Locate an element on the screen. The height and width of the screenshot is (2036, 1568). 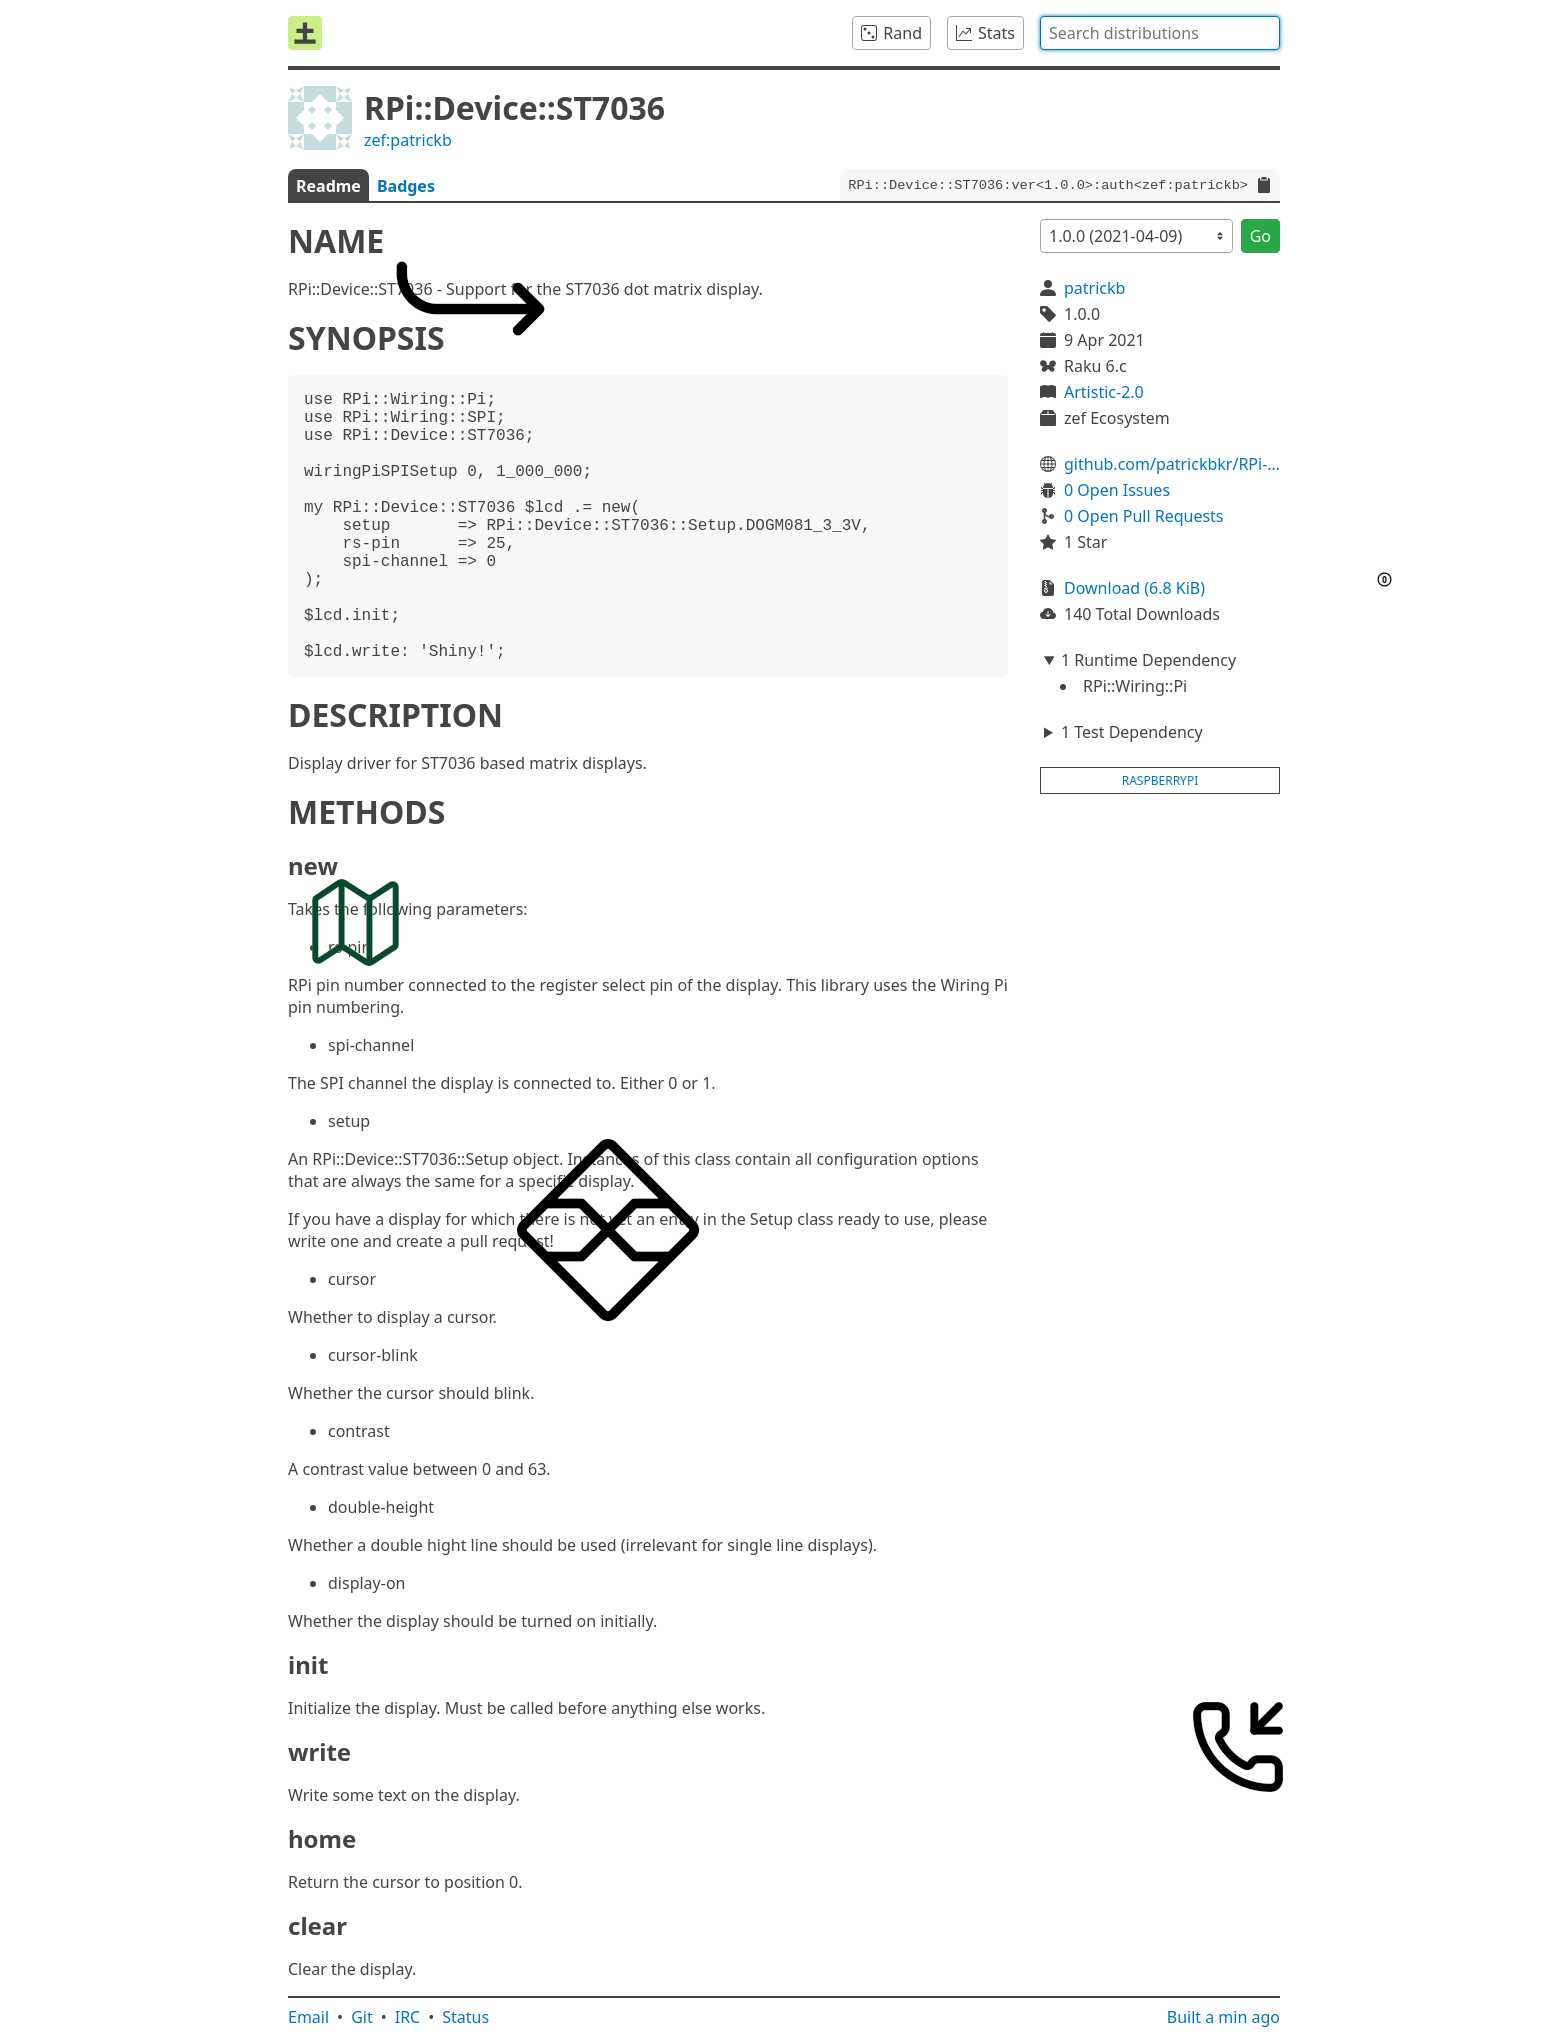
incoming call notification is located at coordinates (1238, 1747).